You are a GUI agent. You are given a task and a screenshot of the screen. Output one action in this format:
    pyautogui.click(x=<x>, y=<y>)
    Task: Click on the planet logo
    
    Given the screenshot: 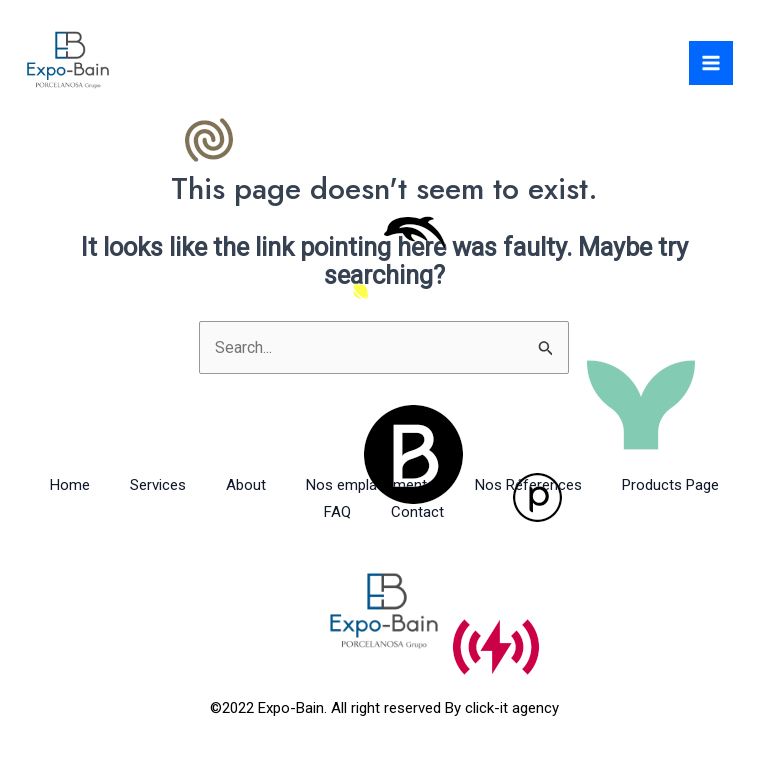 What is the action you would take?
    pyautogui.click(x=537, y=497)
    